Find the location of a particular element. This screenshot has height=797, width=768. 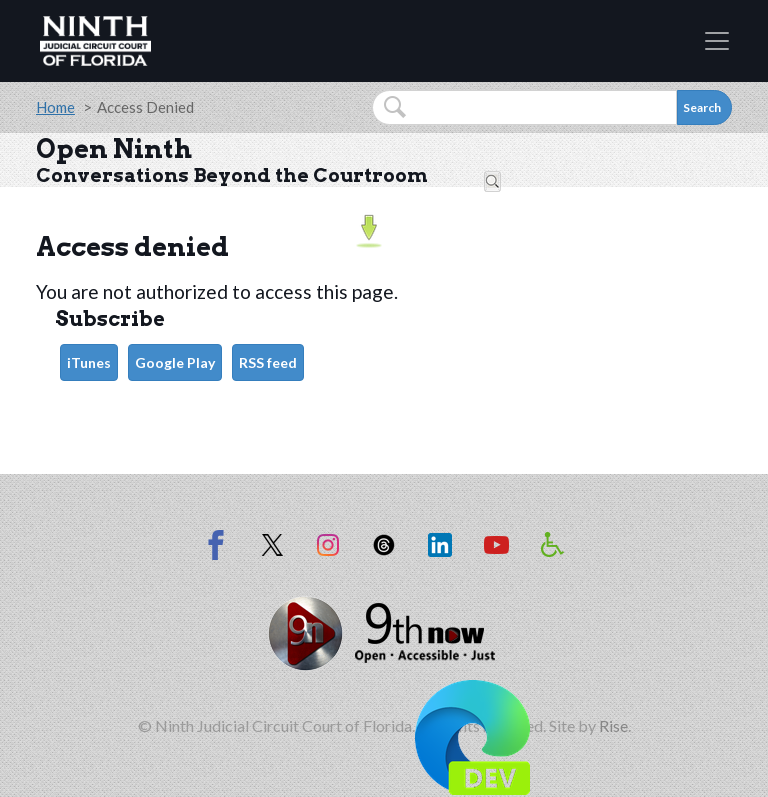

open microsoft edge developer browser is located at coordinates (472, 737).